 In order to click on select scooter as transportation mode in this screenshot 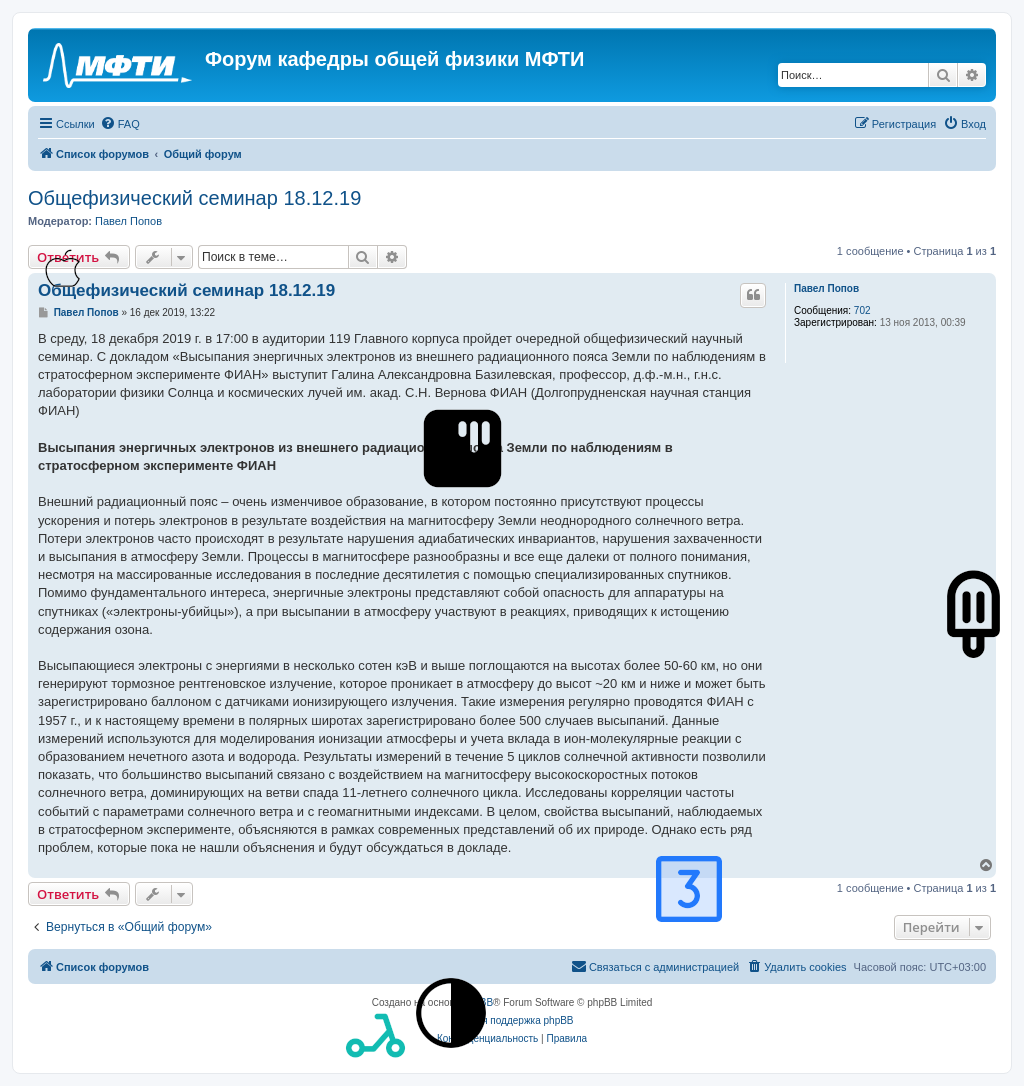, I will do `click(375, 1037)`.